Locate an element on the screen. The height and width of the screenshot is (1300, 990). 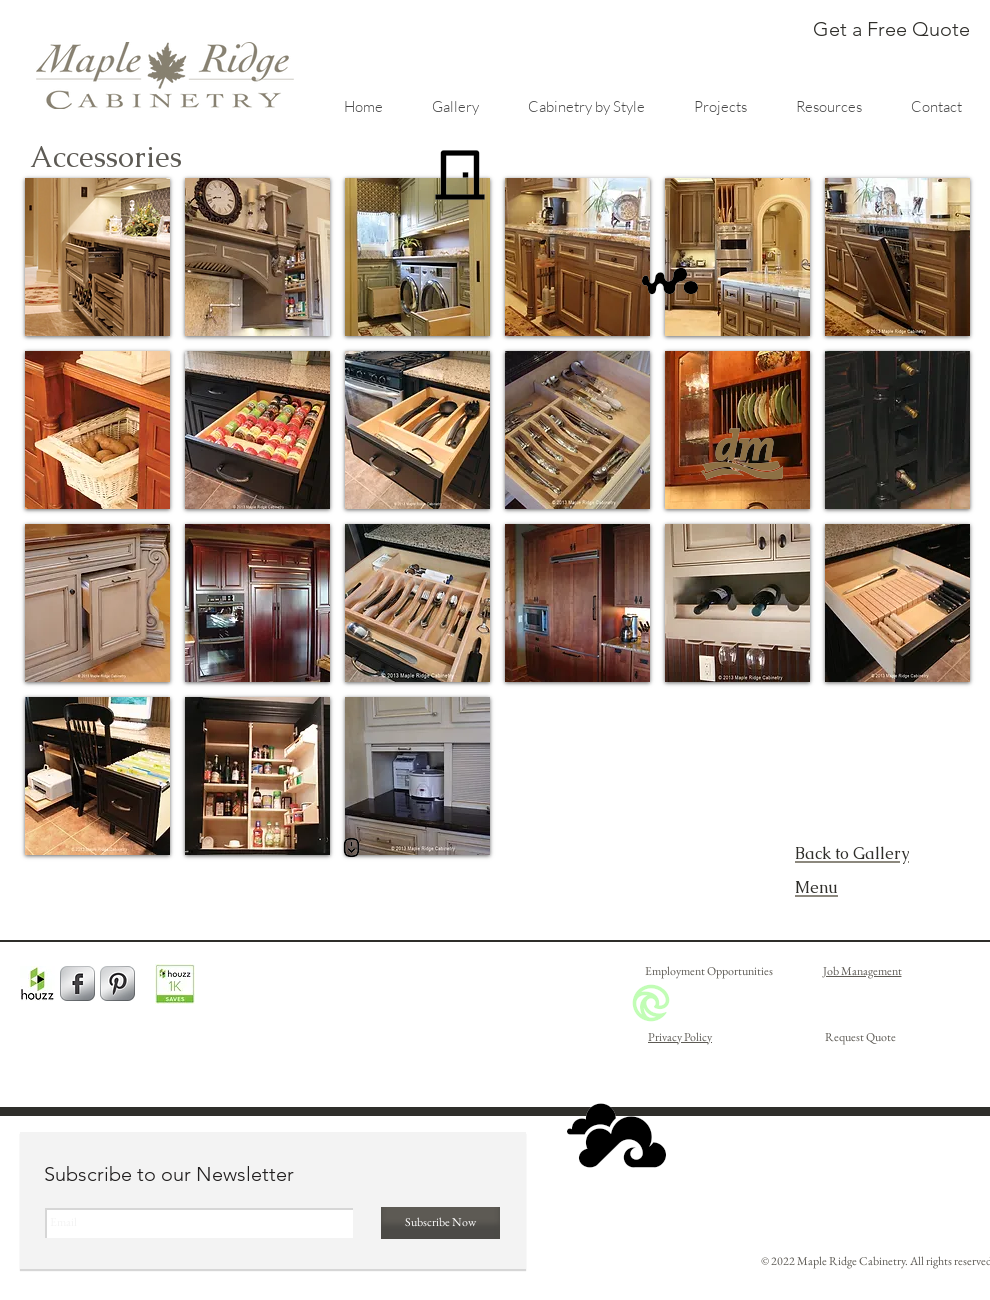
open seafile cloud storage app is located at coordinates (616, 1135).